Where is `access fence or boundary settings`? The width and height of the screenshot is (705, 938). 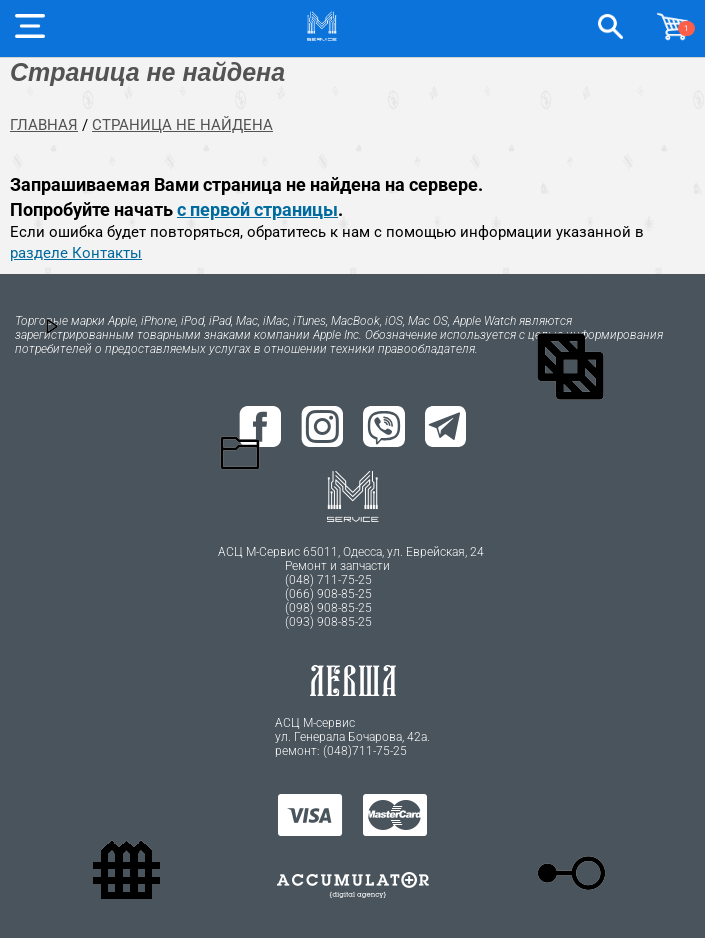
access fence or boundary settings is located at coordinates (126, 869).